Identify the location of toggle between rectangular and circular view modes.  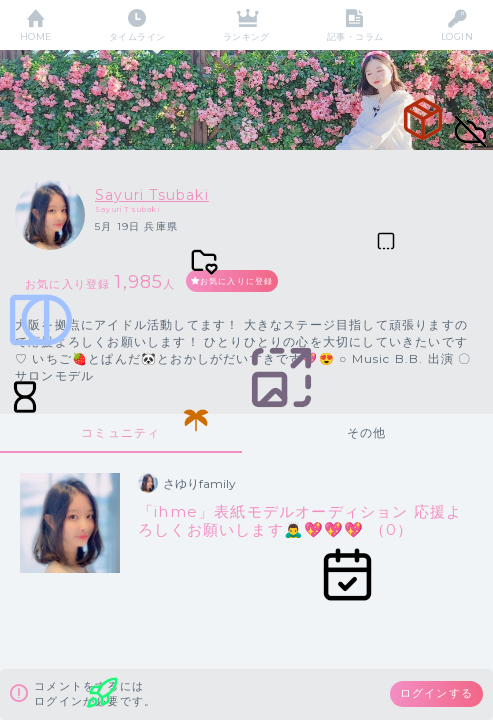
(41, 320).